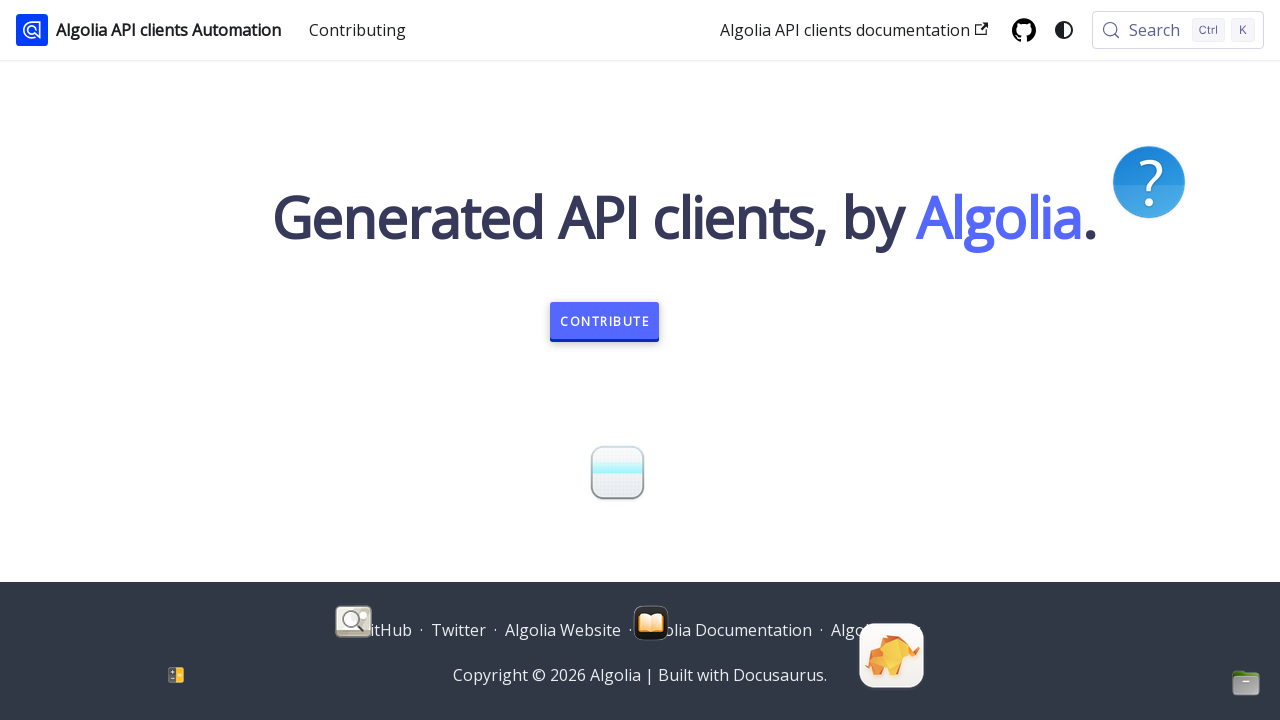 This screenshot has height=720, width=1280. What do you see at coordinates (176, 675) in the screenshot?
I see `open the calculator app` at bounding box center [176, 675].